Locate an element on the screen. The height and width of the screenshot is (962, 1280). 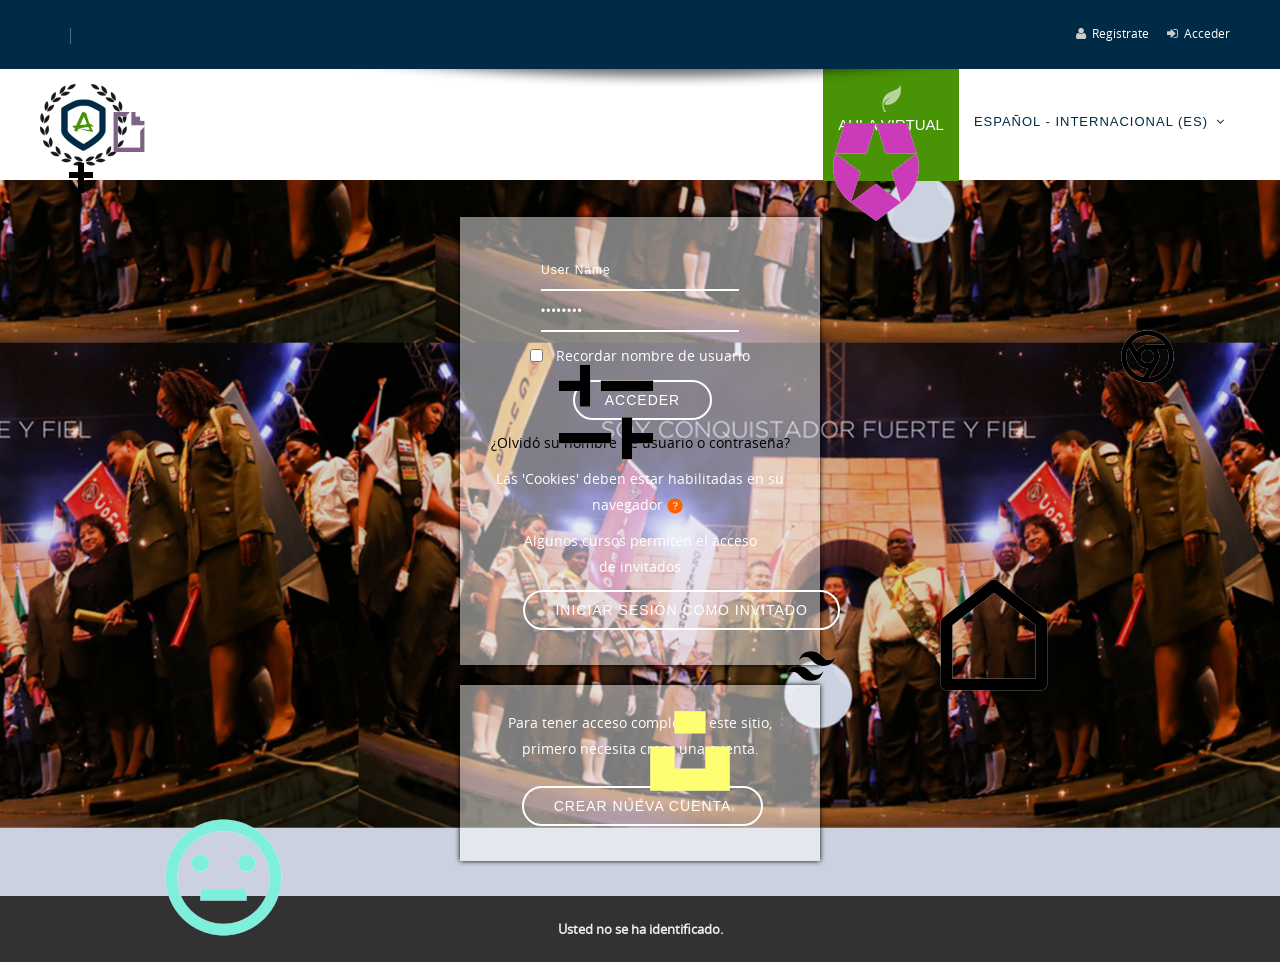
tailwind css framework logo is located at coordinates (811, 666).